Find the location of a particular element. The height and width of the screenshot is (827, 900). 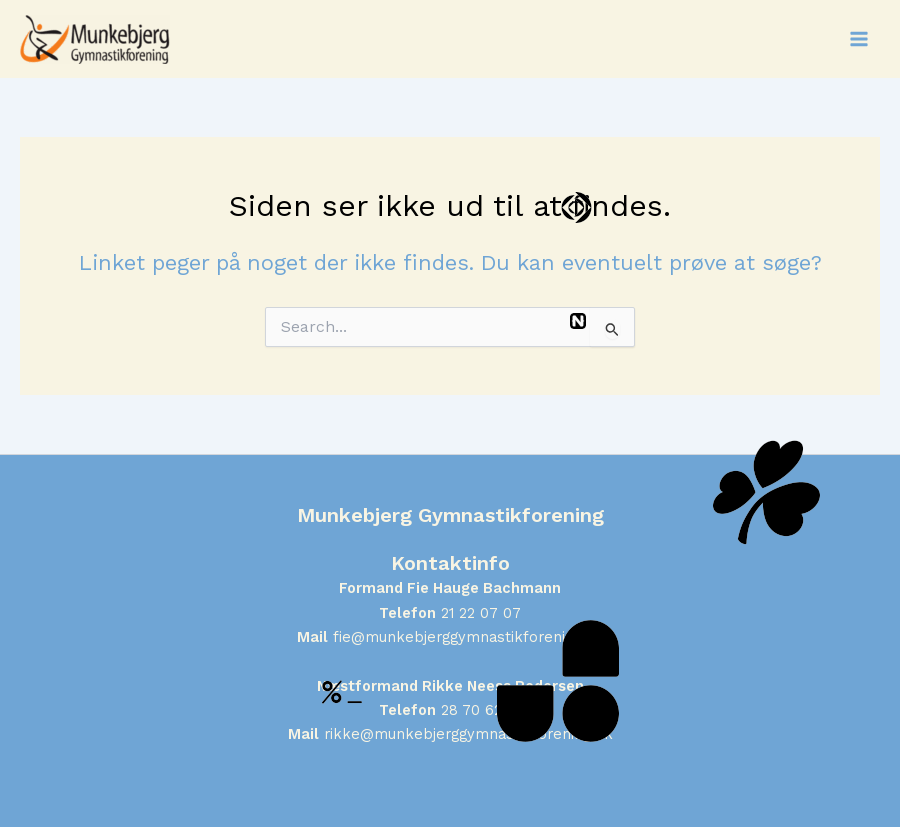

aer lingus airline logo is located at coordinates (766, 492).